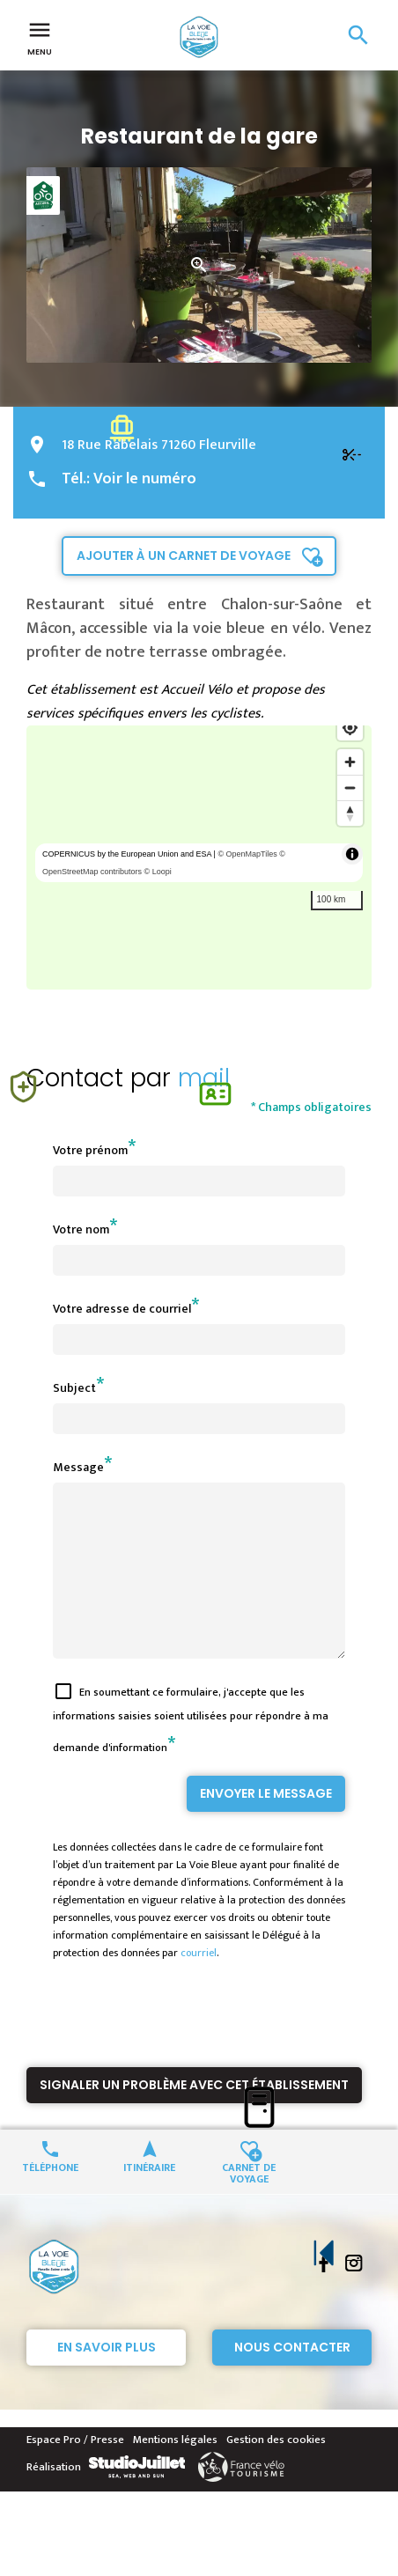 The width and height of the screenshot is (398, 2576). I want to click on access computer or desktop settings, so click(259, 2107).